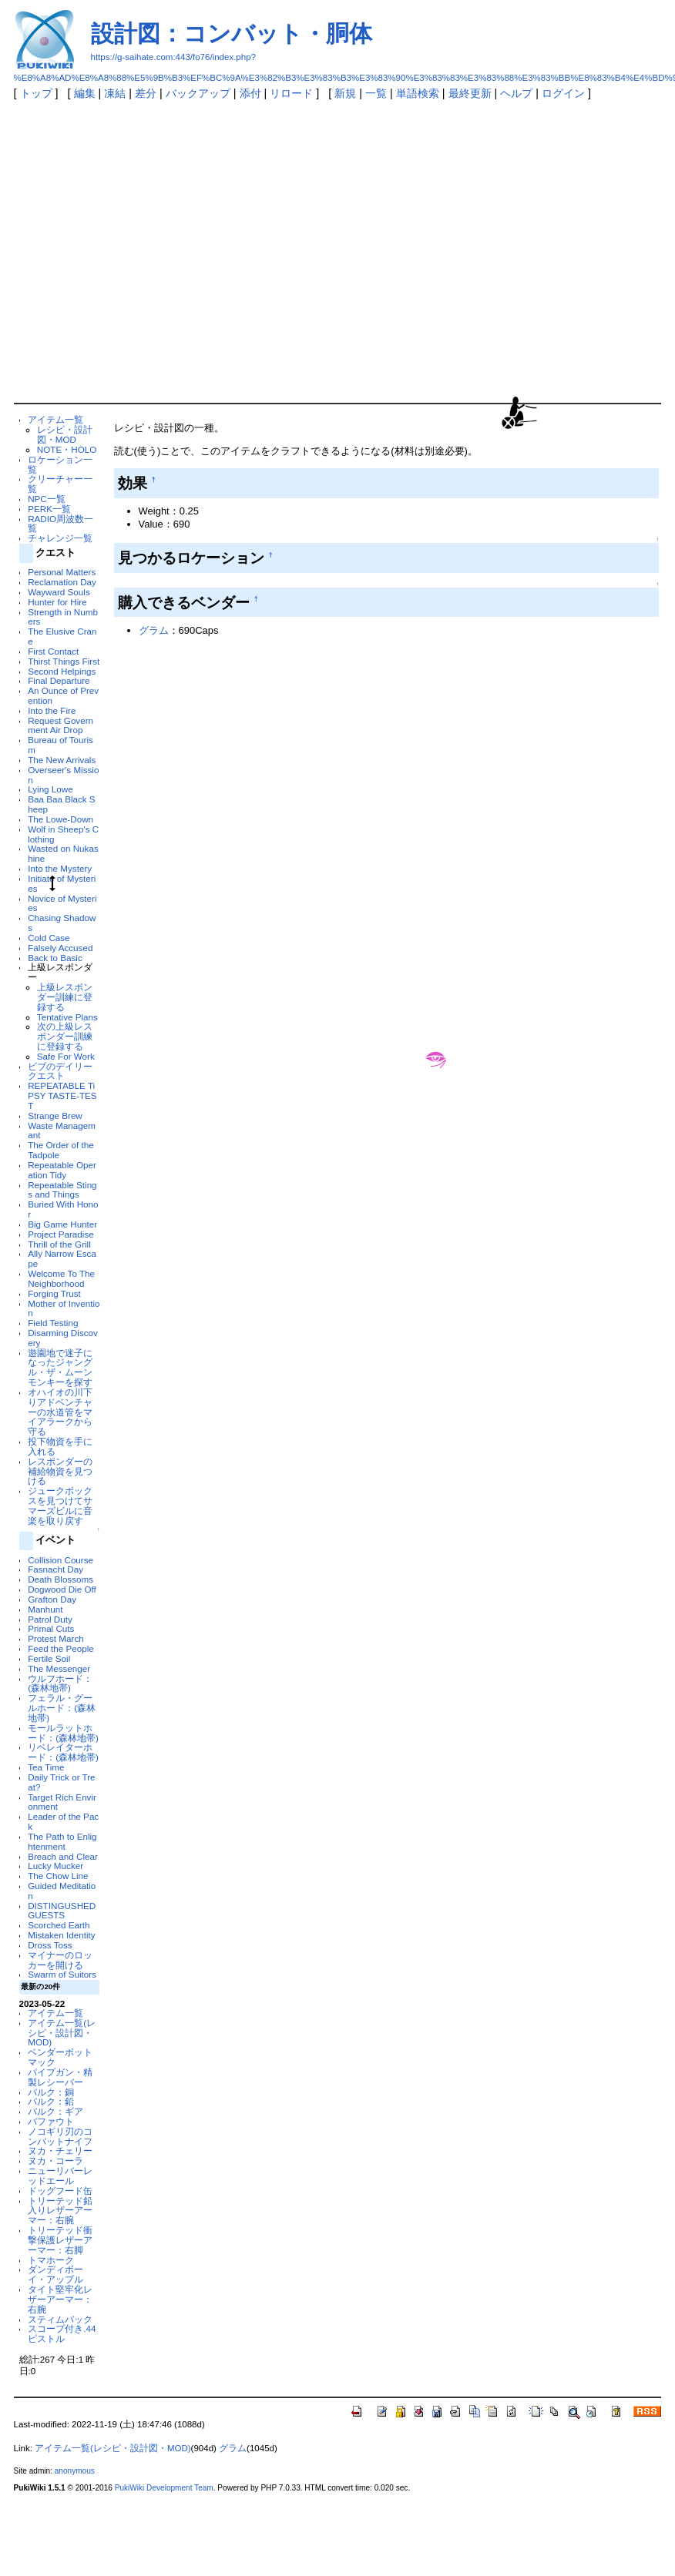 The height and width of the screenshot is (2576, 675). I want to click on indicates eye strain or fatigue warning, so click(435, 1057).